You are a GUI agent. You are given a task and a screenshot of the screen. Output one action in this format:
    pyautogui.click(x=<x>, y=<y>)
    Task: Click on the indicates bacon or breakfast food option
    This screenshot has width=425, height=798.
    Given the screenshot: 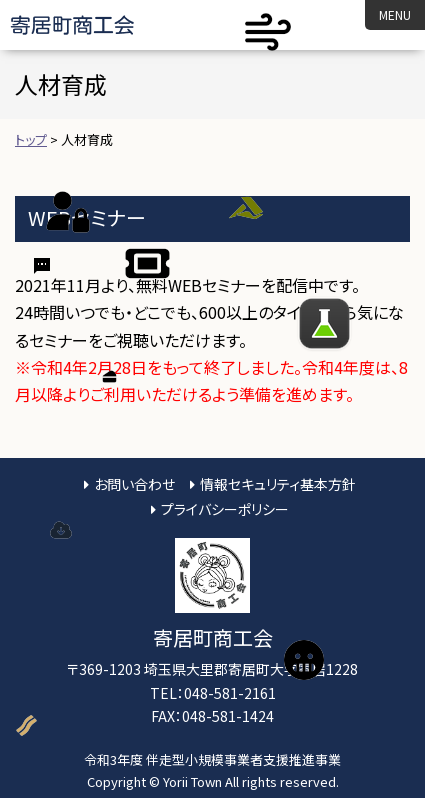 What is the action you would take?
    pyautogui.click(x=26, y=725)
    